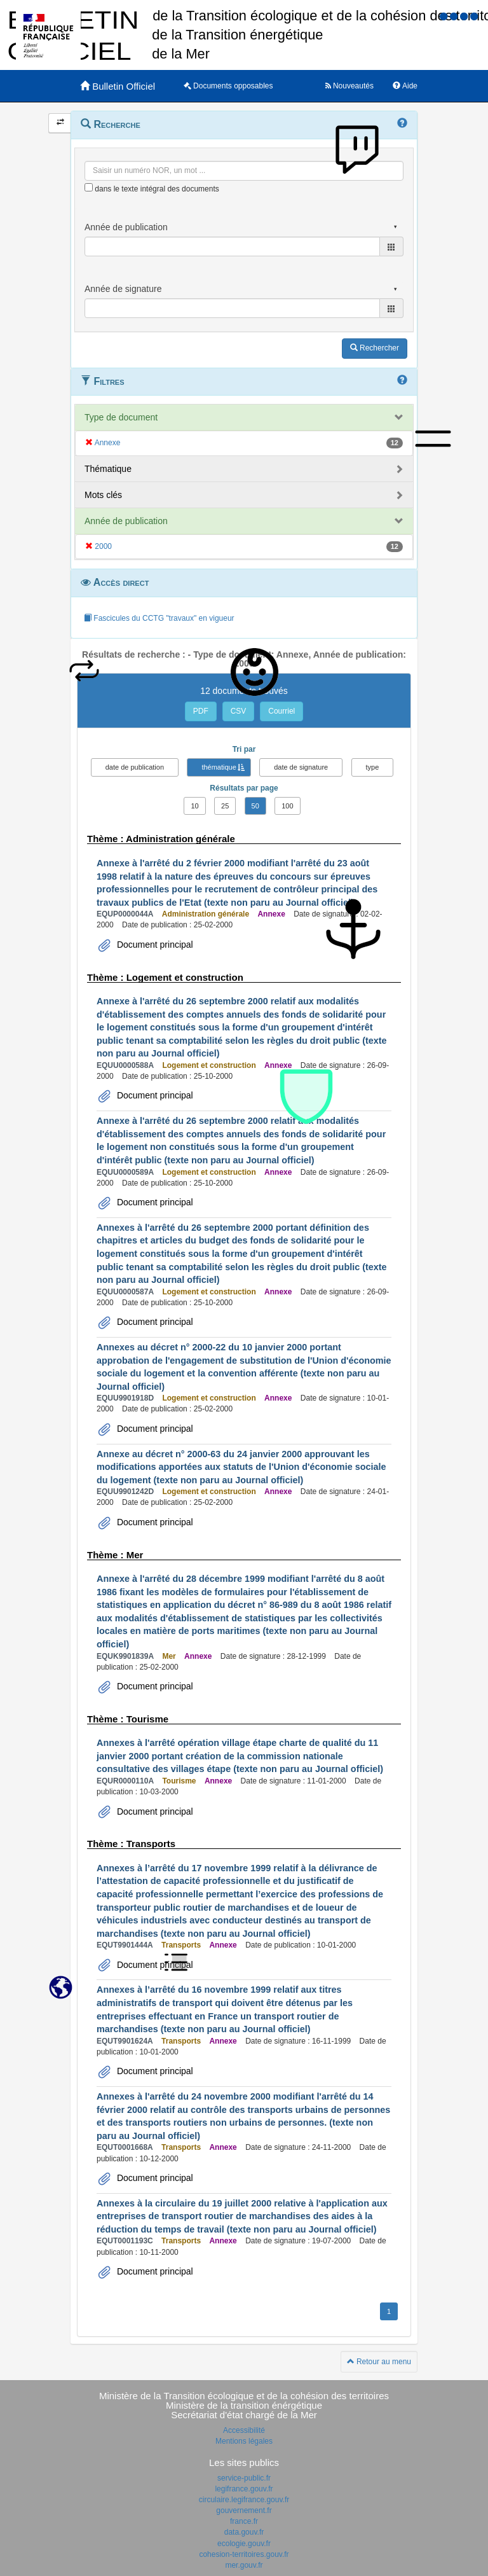  Describe the element at coordinates (254, 672) in the screenshot. I see `access baby or infant-related features` at that location.